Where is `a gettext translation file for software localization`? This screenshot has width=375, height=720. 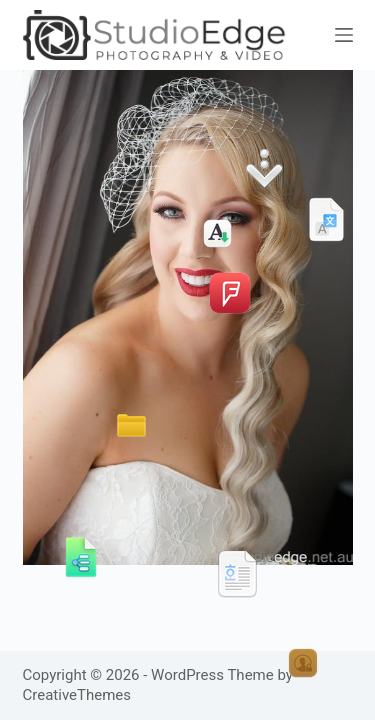 a gettext translation file for software localization is located at coordinates (326, 219).